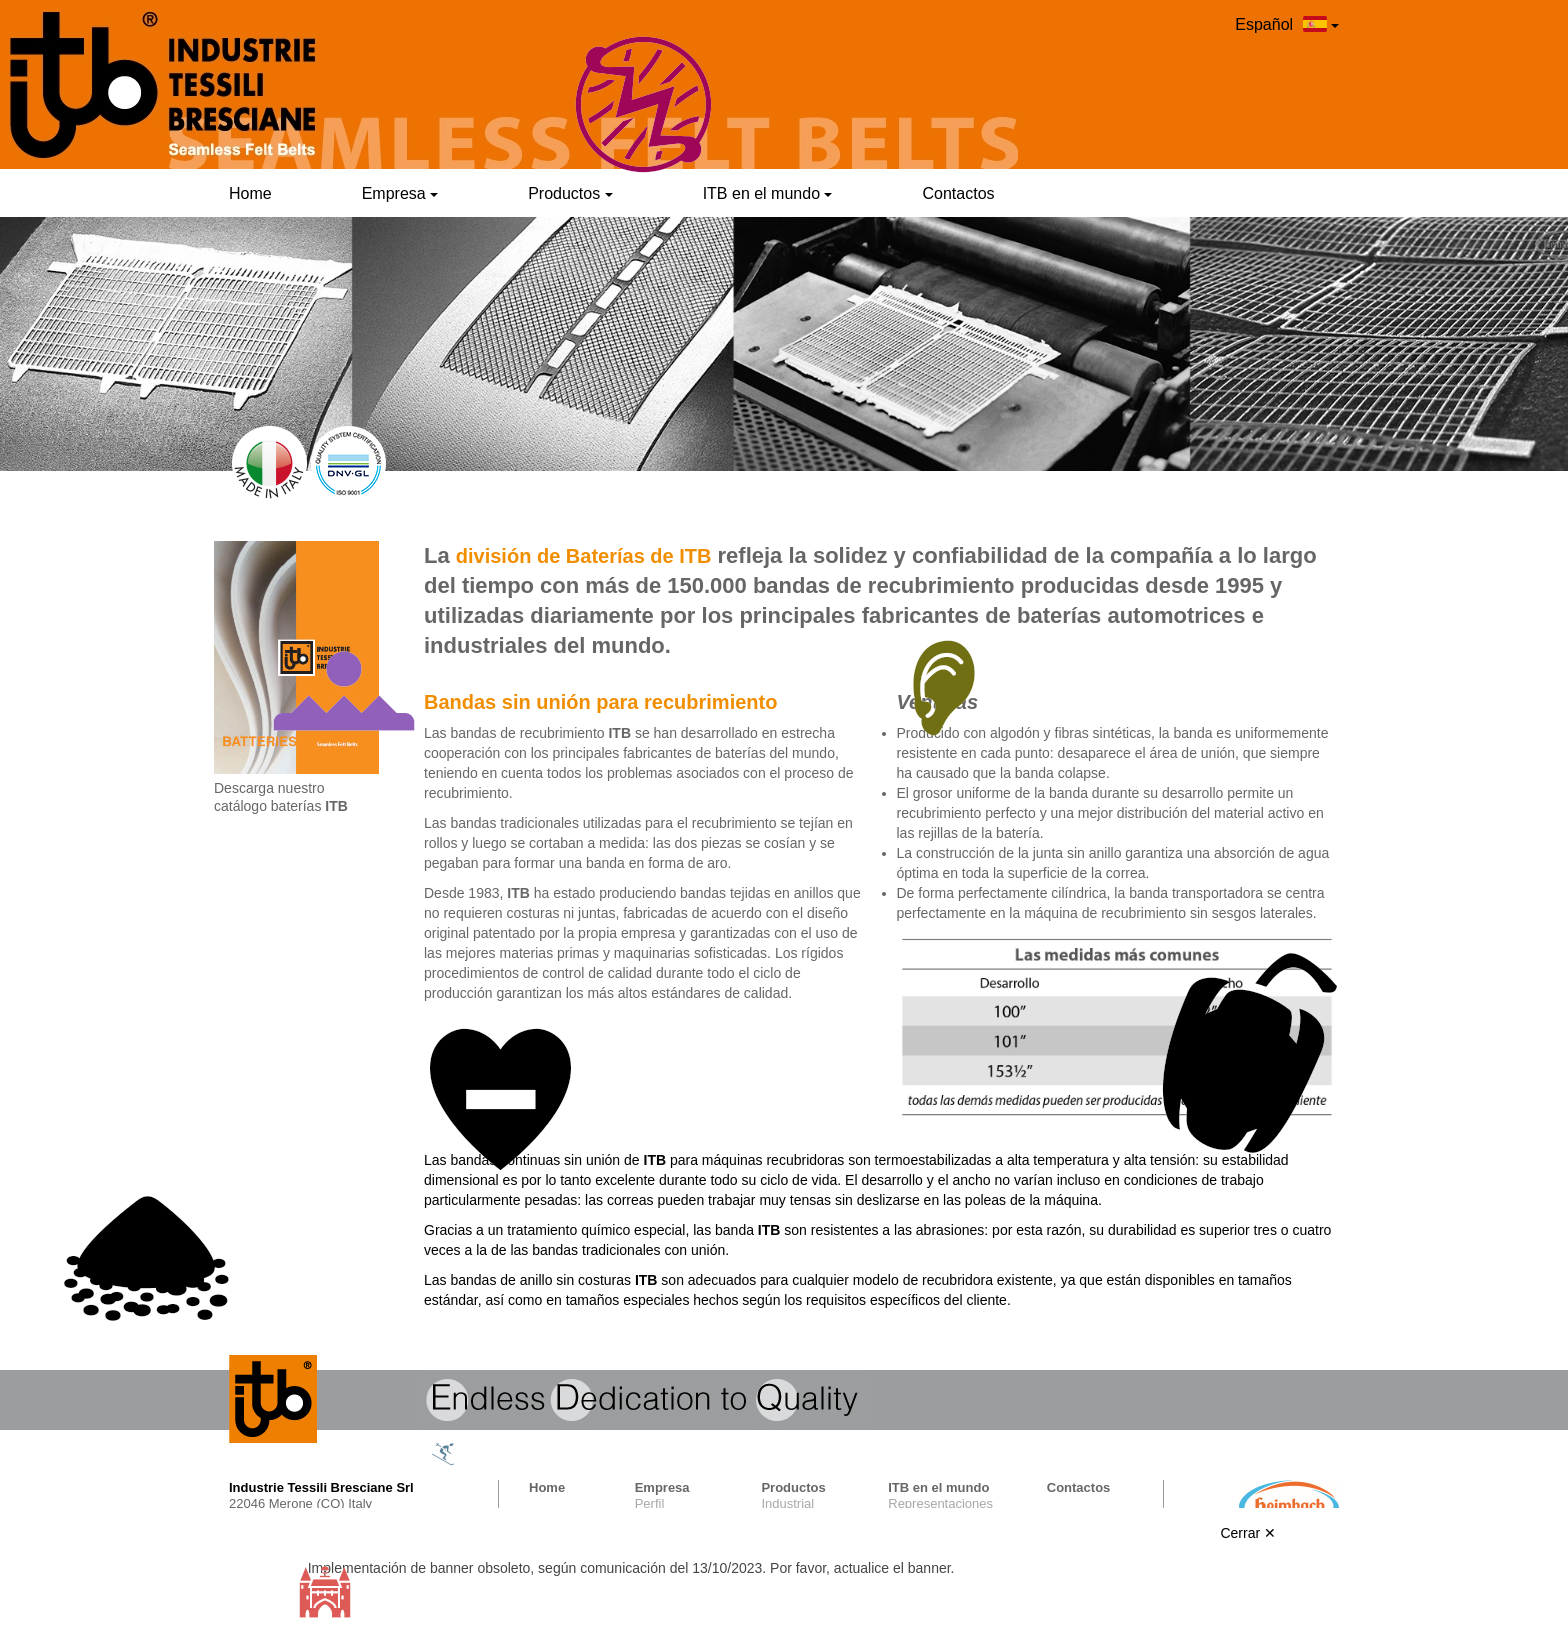 This screenshot has height=1628, width=1568. What do you see at coordinates (1250, 1053) in the screenshot?
I see `select bell pepper ingredient in a cooking game` at bounding box center [1250, 1053].